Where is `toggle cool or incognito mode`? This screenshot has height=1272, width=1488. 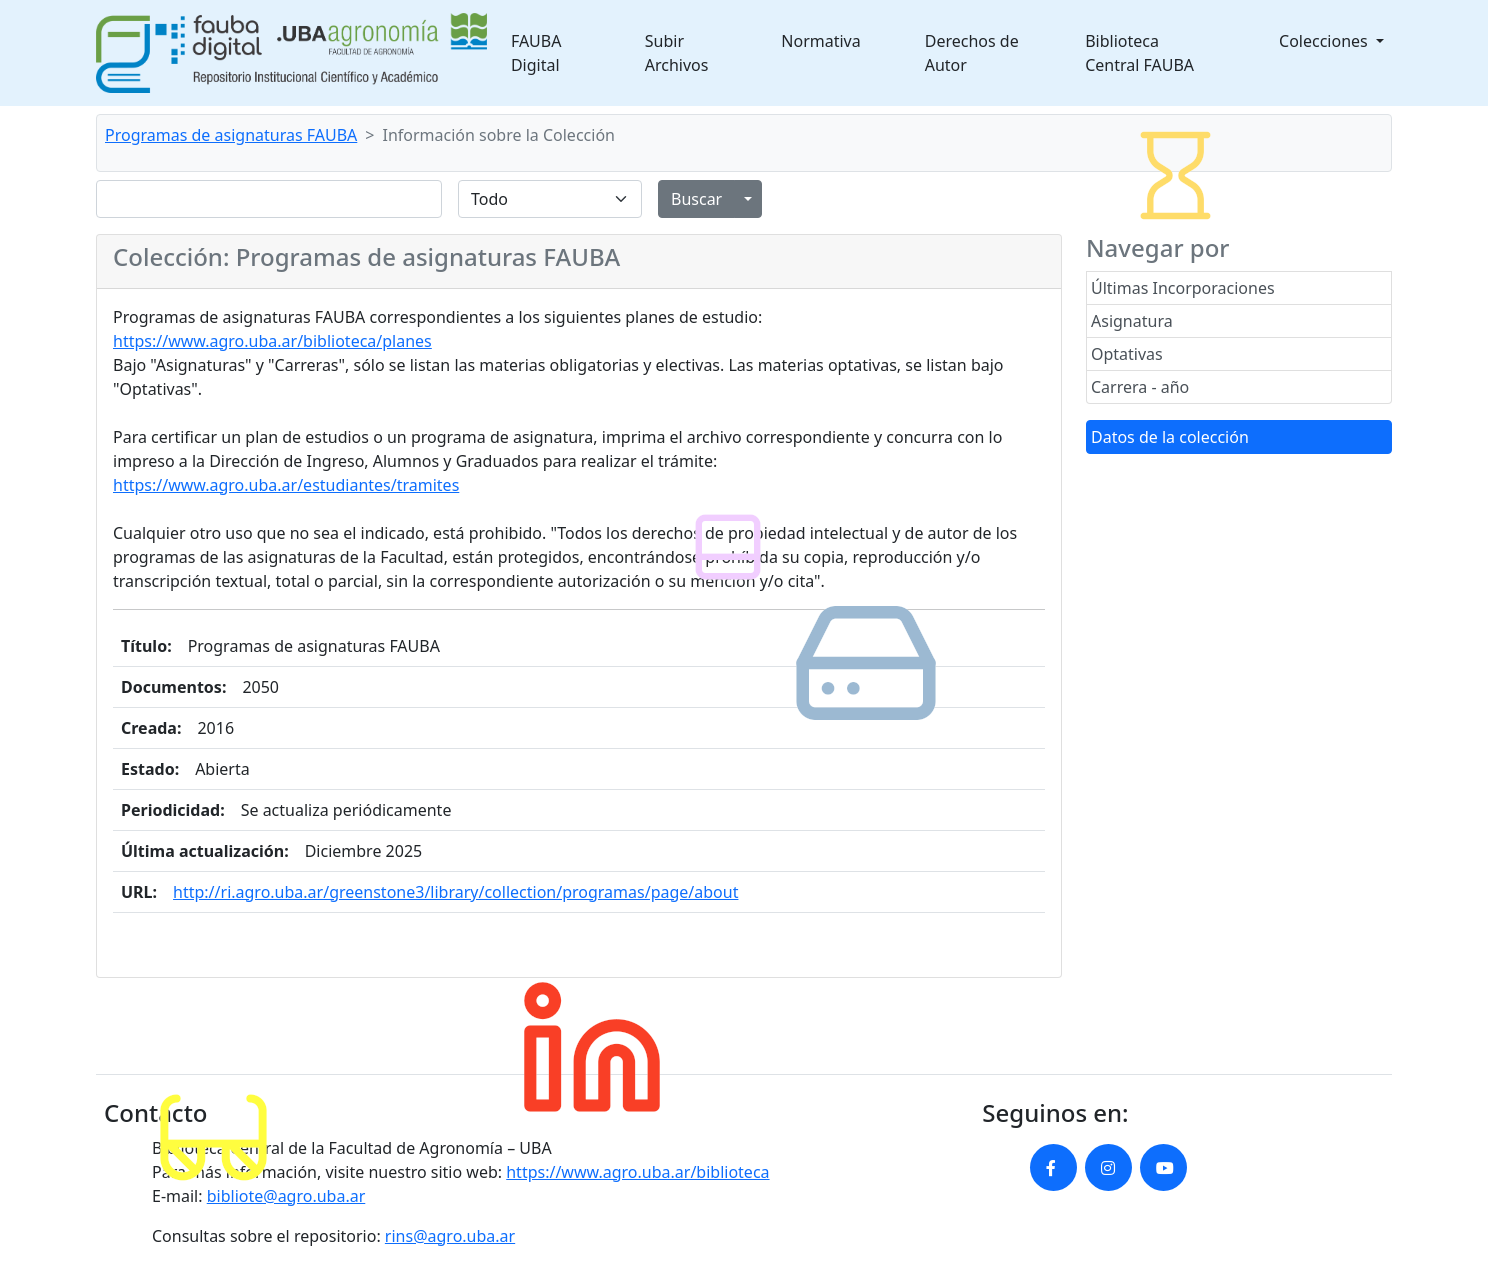 toggle cool or incognito mode is located at coordinates (213, 1139).